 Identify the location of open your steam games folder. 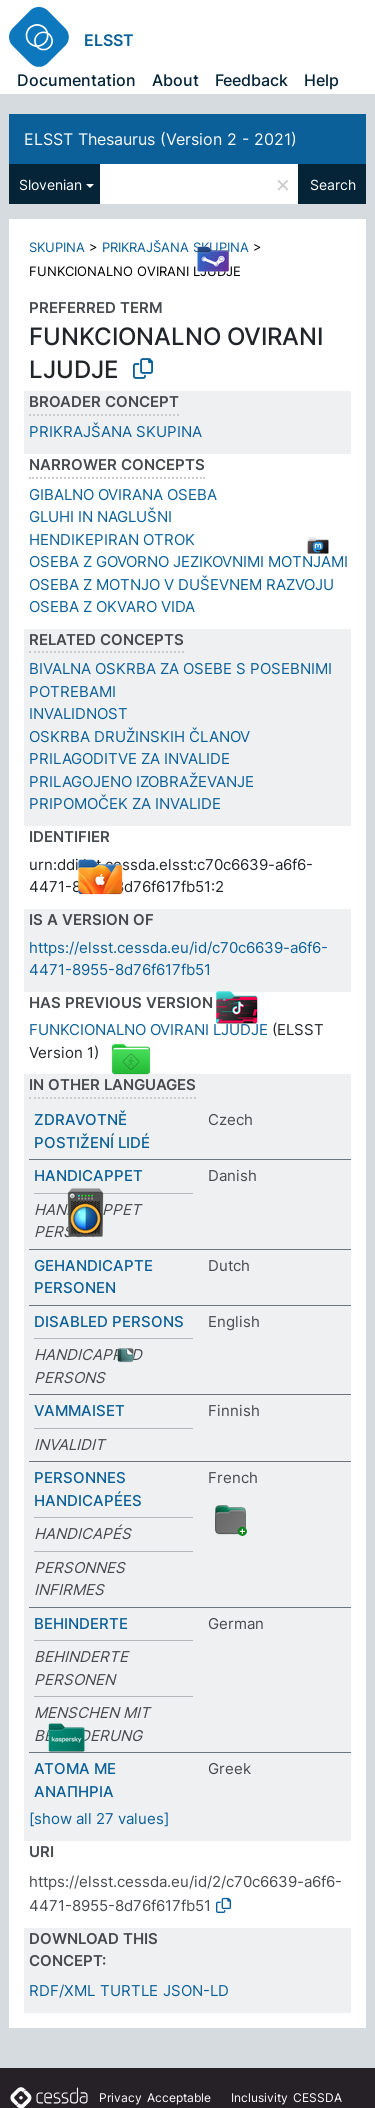
(213, 260).